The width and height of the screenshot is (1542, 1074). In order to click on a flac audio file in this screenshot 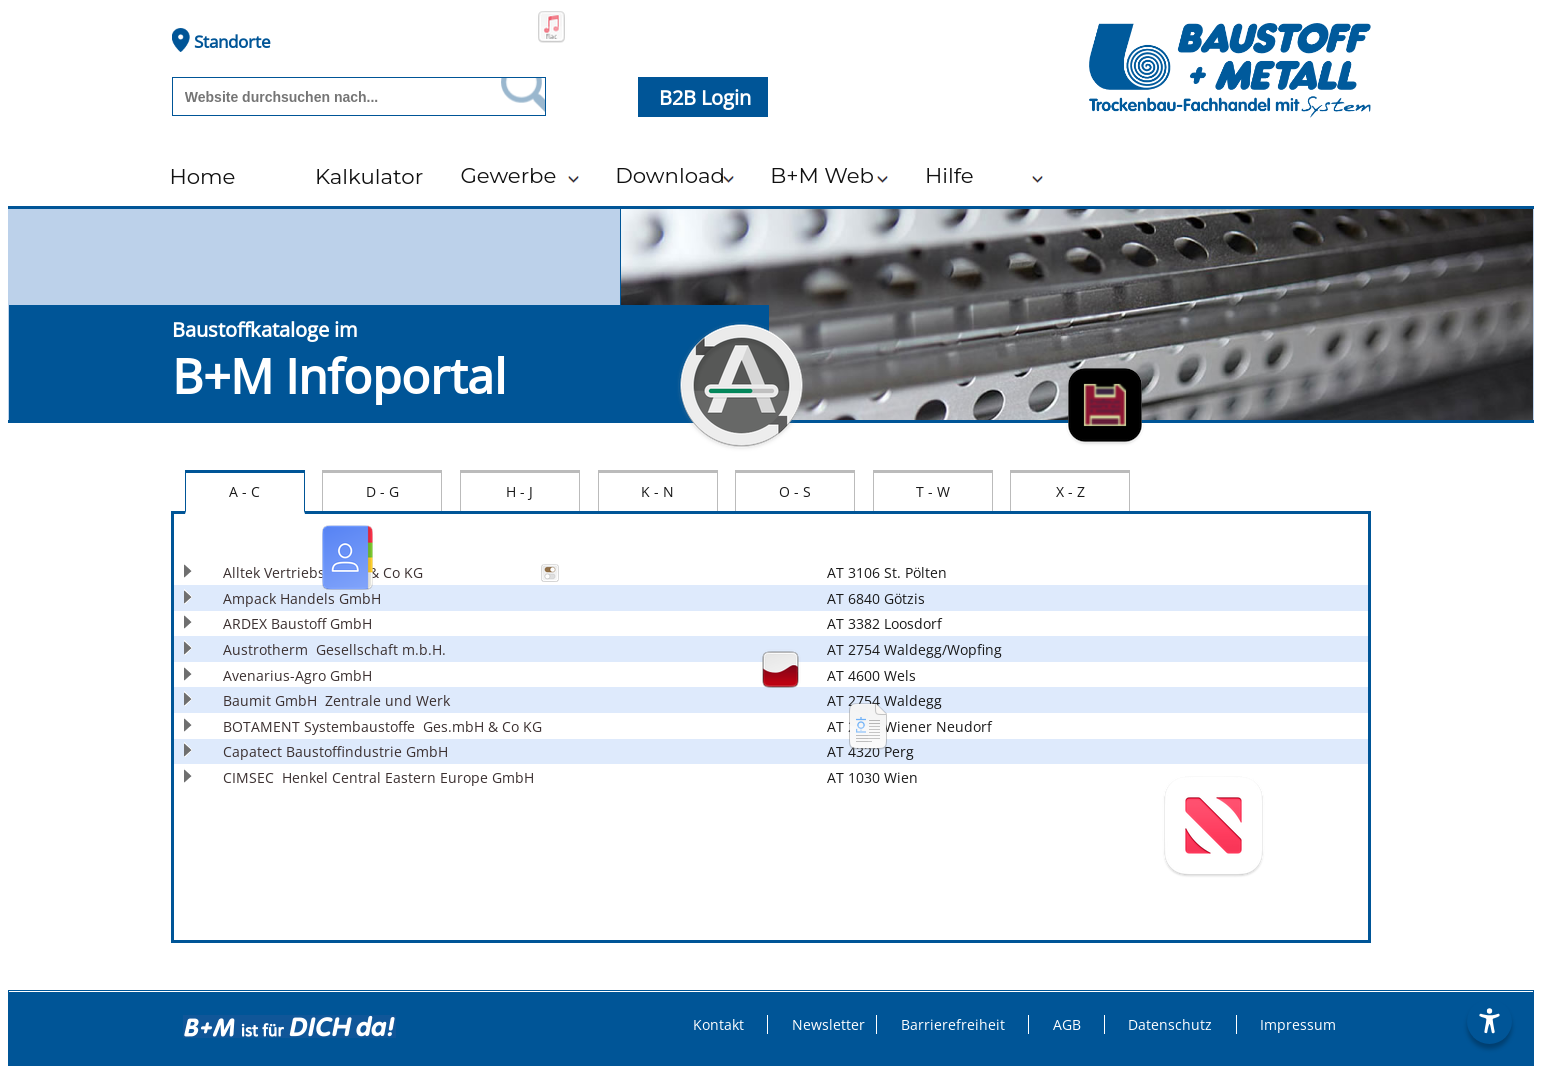, I will do `click(551, 26)`.